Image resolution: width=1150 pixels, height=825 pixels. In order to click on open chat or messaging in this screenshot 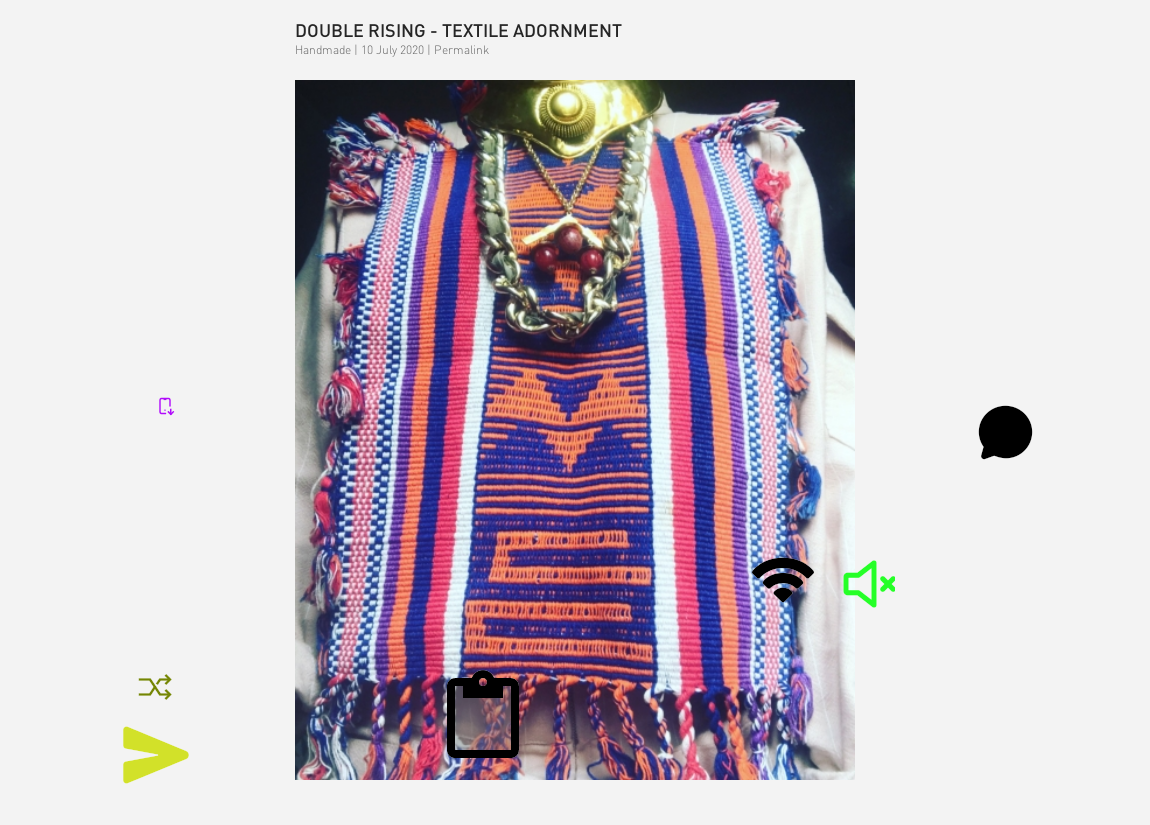, I will do `click(1005, 432)`.